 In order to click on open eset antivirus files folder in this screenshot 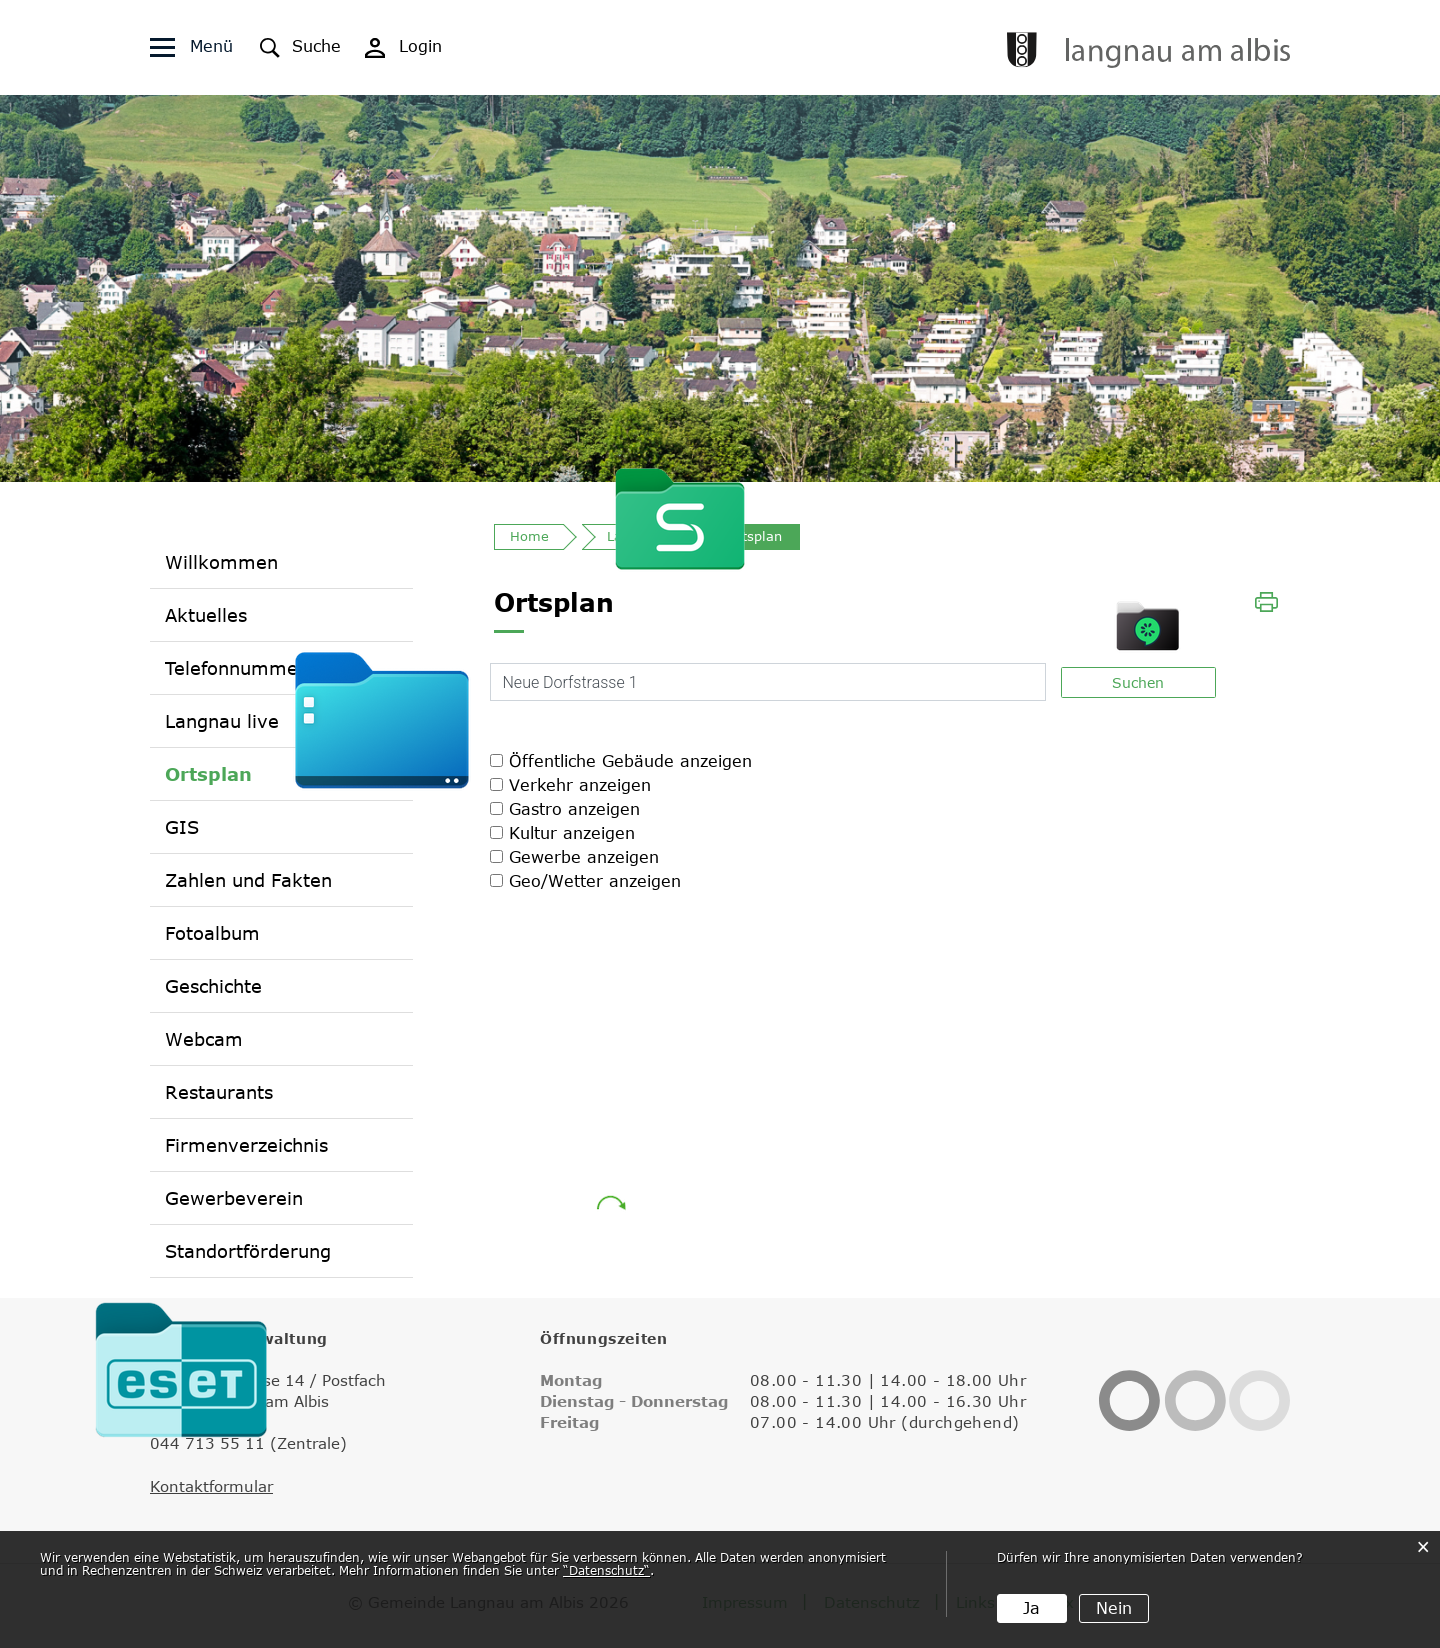, I will do `click(180, 1374)`.